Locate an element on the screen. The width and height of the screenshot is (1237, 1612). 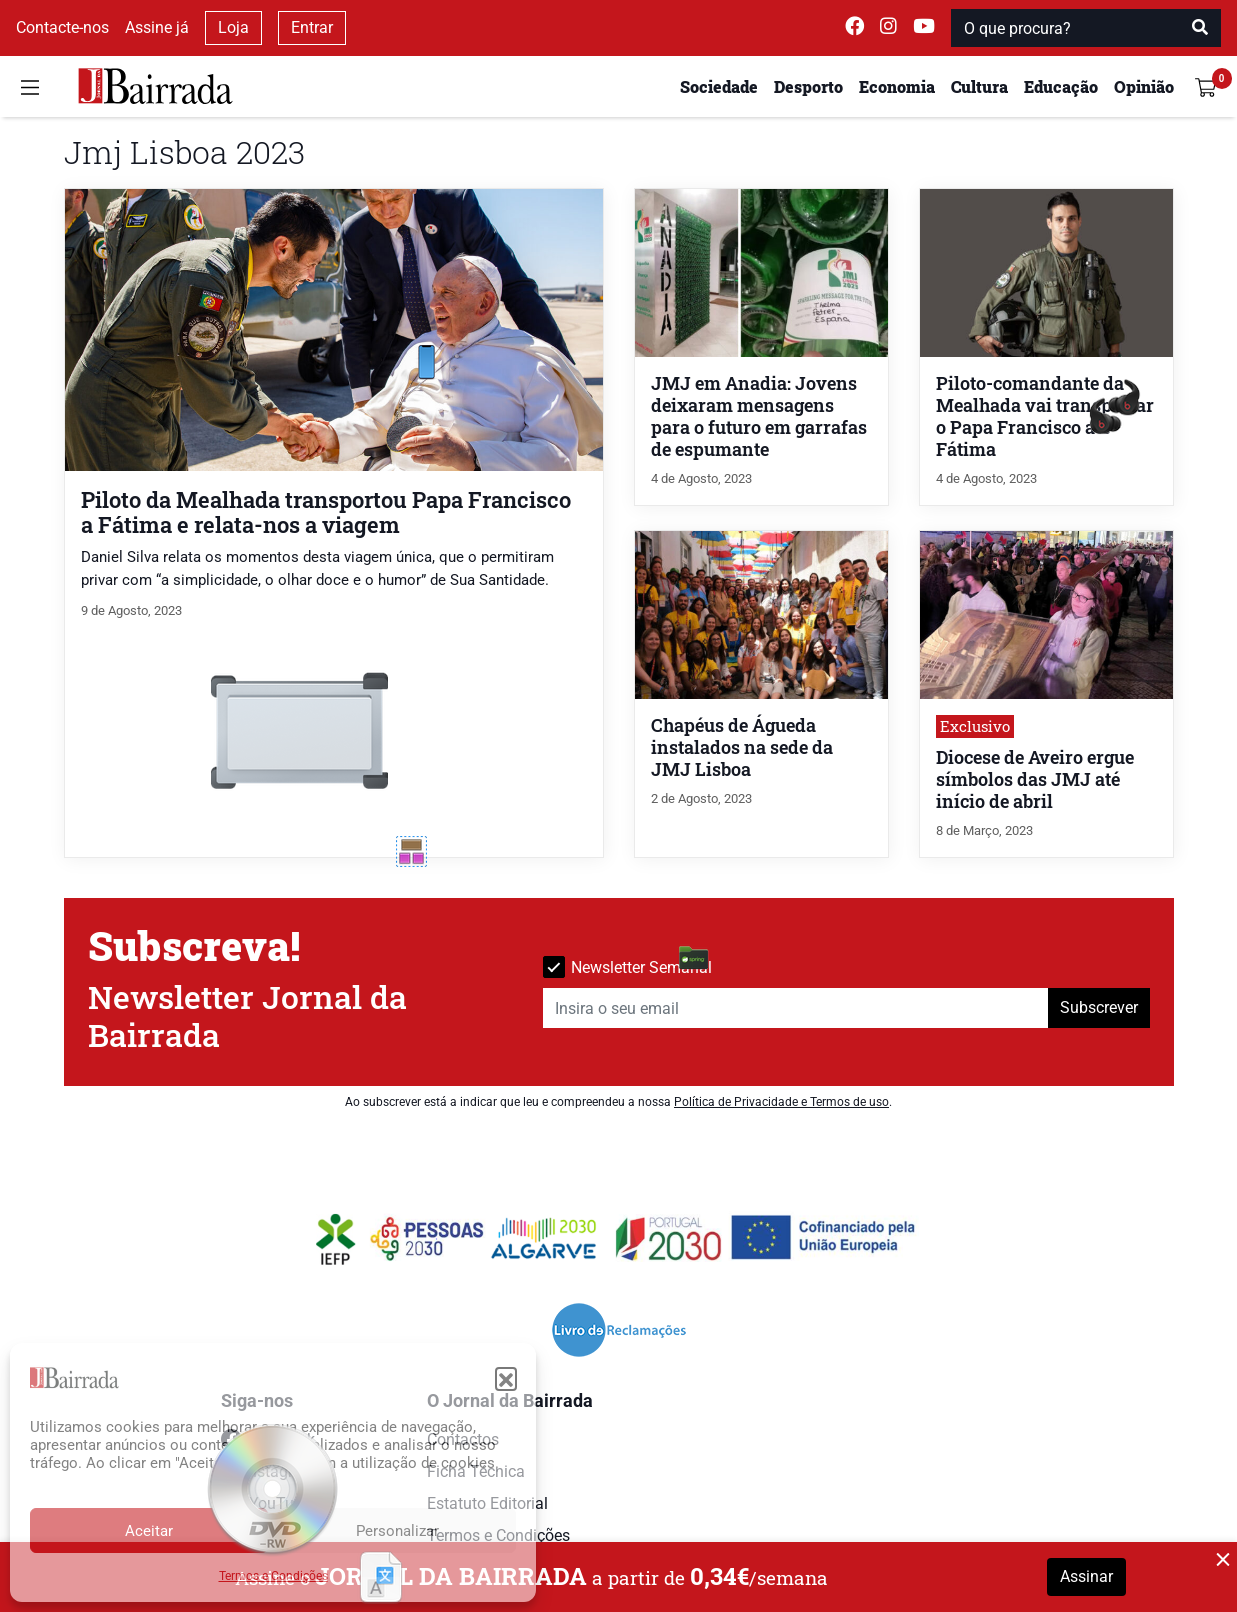
a gettext translation file for software localization is located at coordinates (381, 1577).